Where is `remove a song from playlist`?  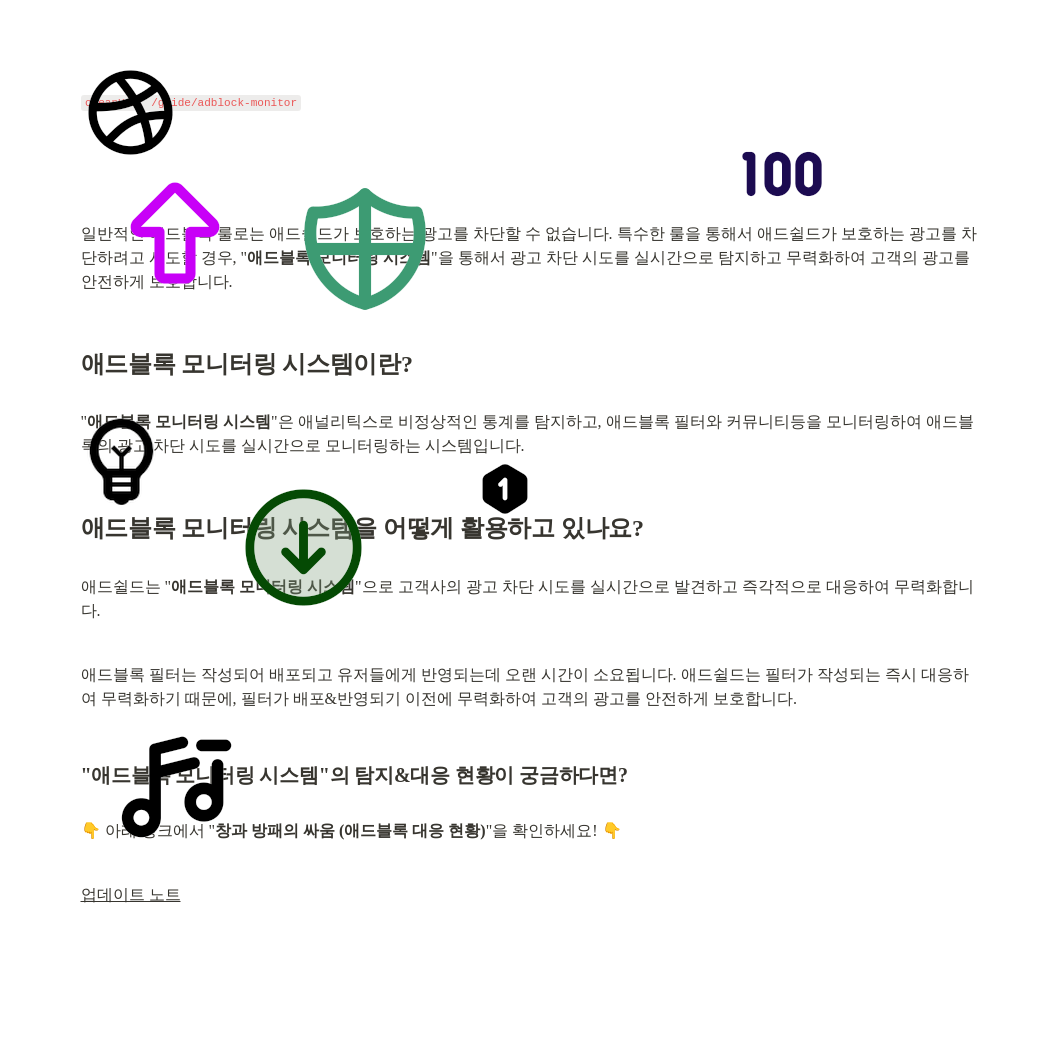 remove a song from playlist is located at coordinates (178, 784).